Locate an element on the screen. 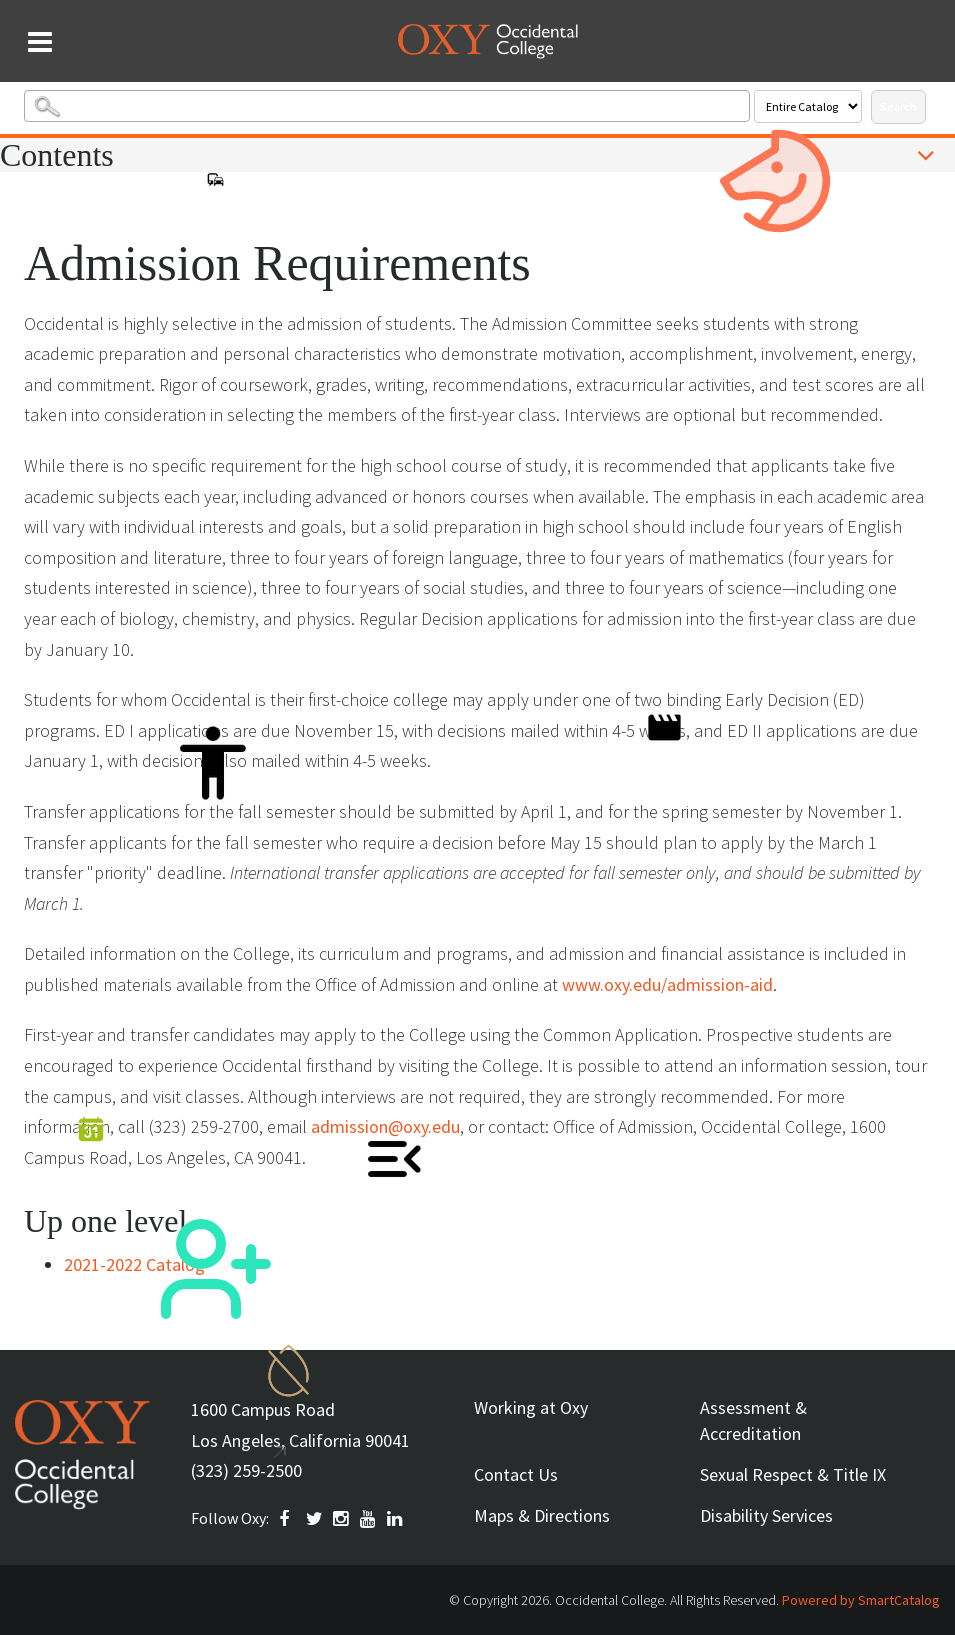 Image resolution: width=955 pixels, height=1635 pixels. add a new contact or friend is located at coordinates (216, 1269).